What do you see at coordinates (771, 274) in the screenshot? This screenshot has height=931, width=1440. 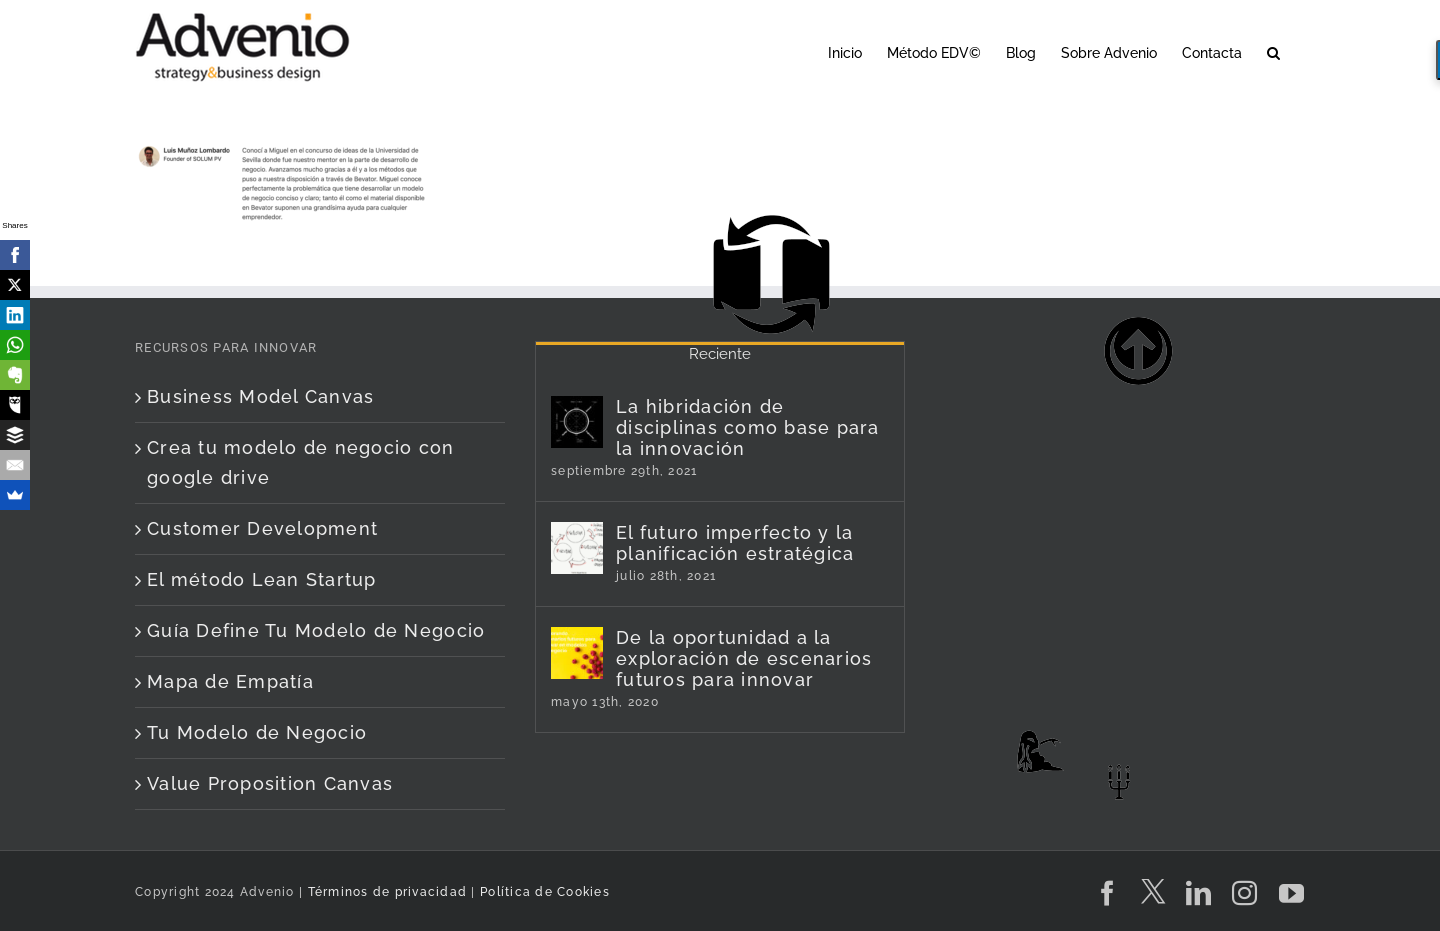 I see `swap or exchange cards` at bounding box center [771, 274].